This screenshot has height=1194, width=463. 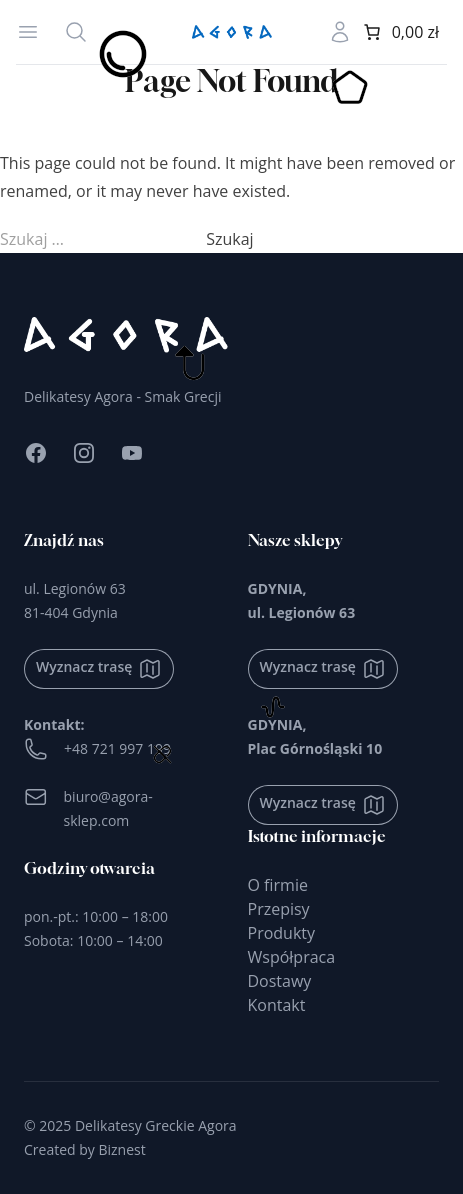 I want to click on select pentagon shape tool, so click(x=350, y=88).